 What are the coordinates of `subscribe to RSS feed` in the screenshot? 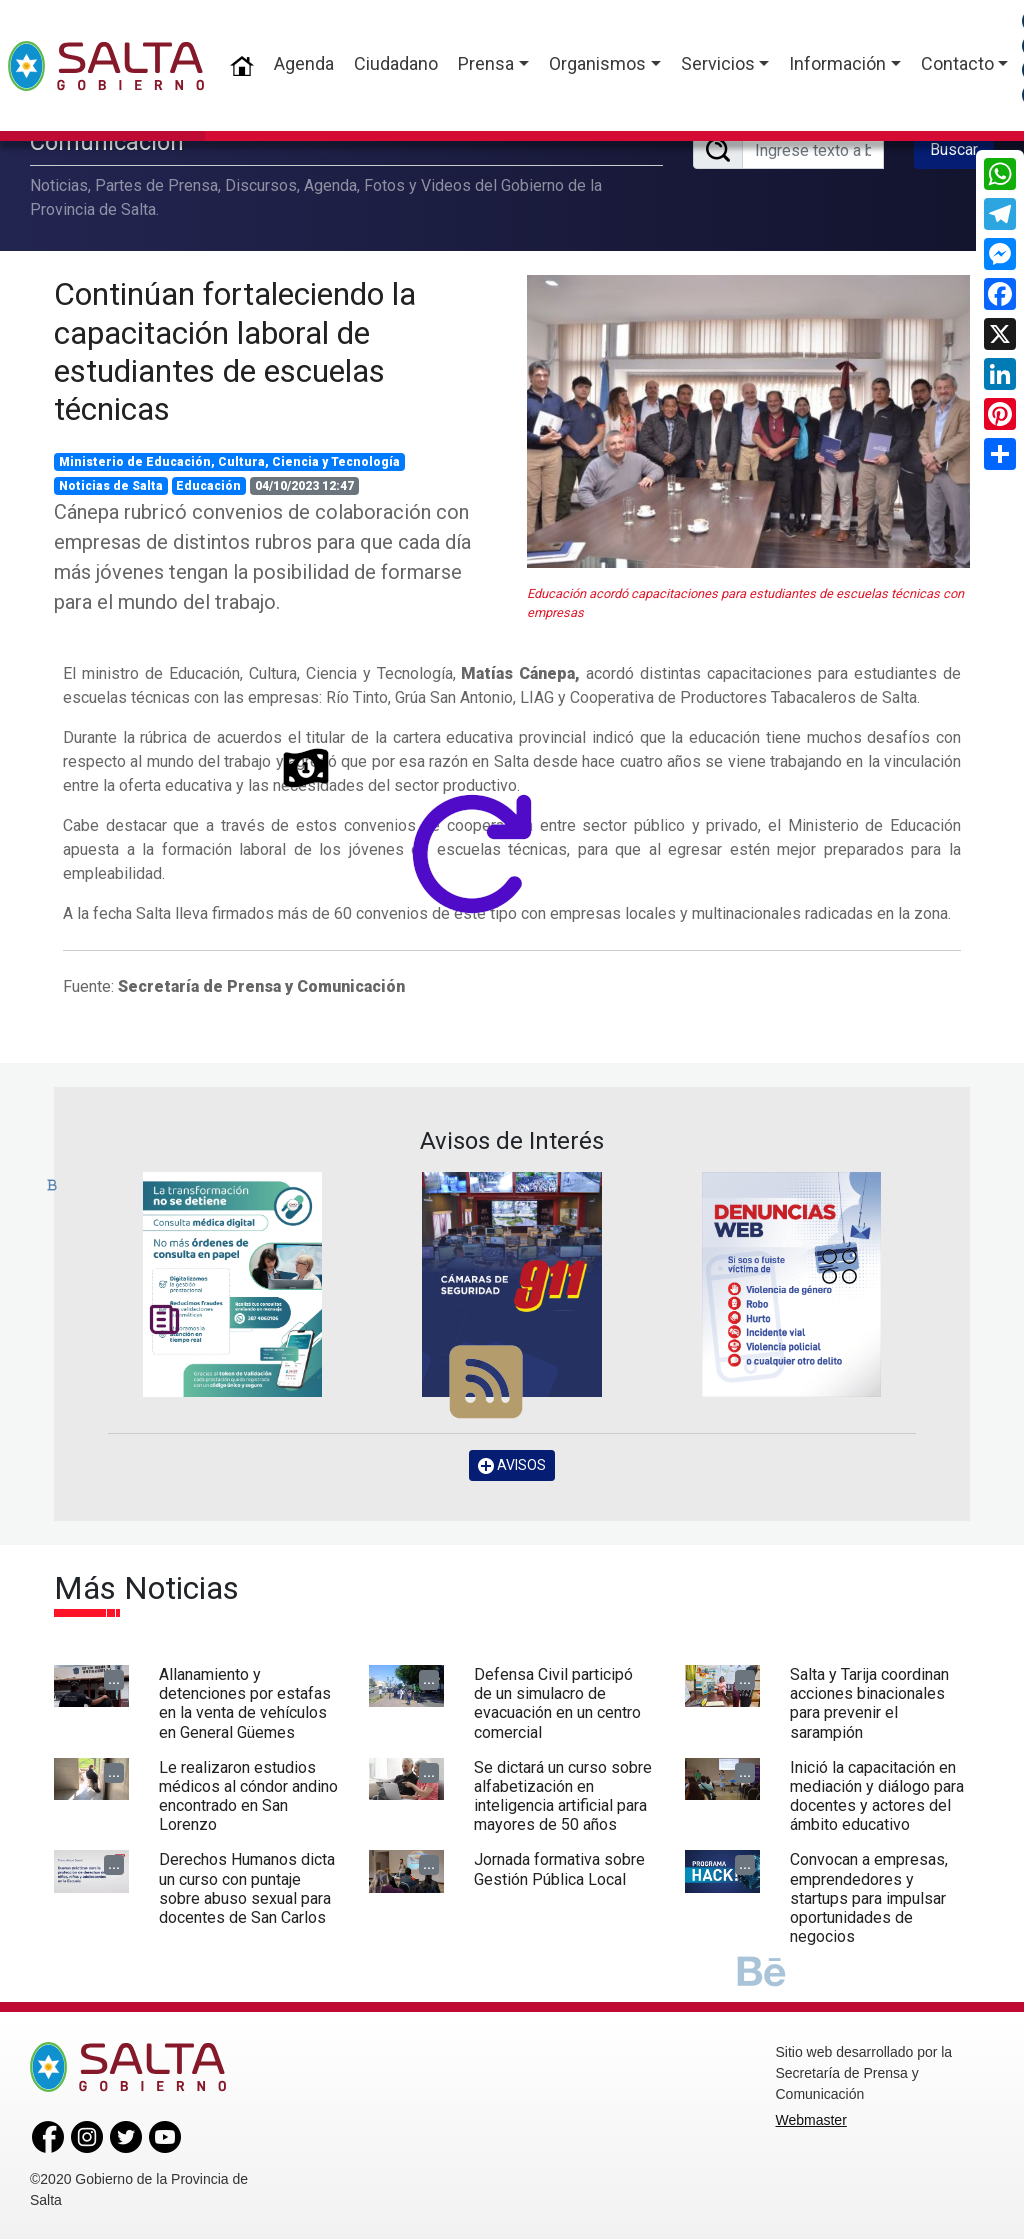 It's located at (486, 1382).